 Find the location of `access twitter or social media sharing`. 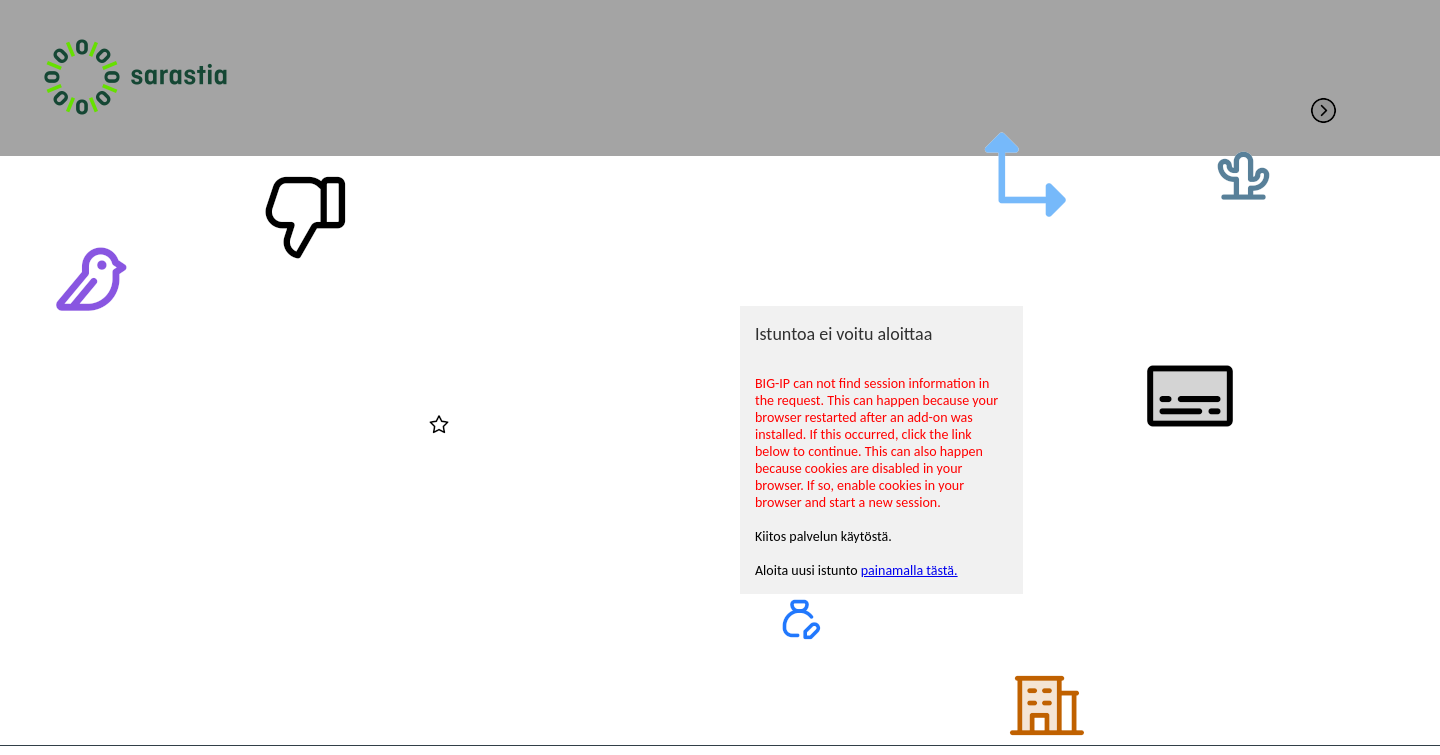

access twitter or social media sharing is located at coordinates (92, 281).